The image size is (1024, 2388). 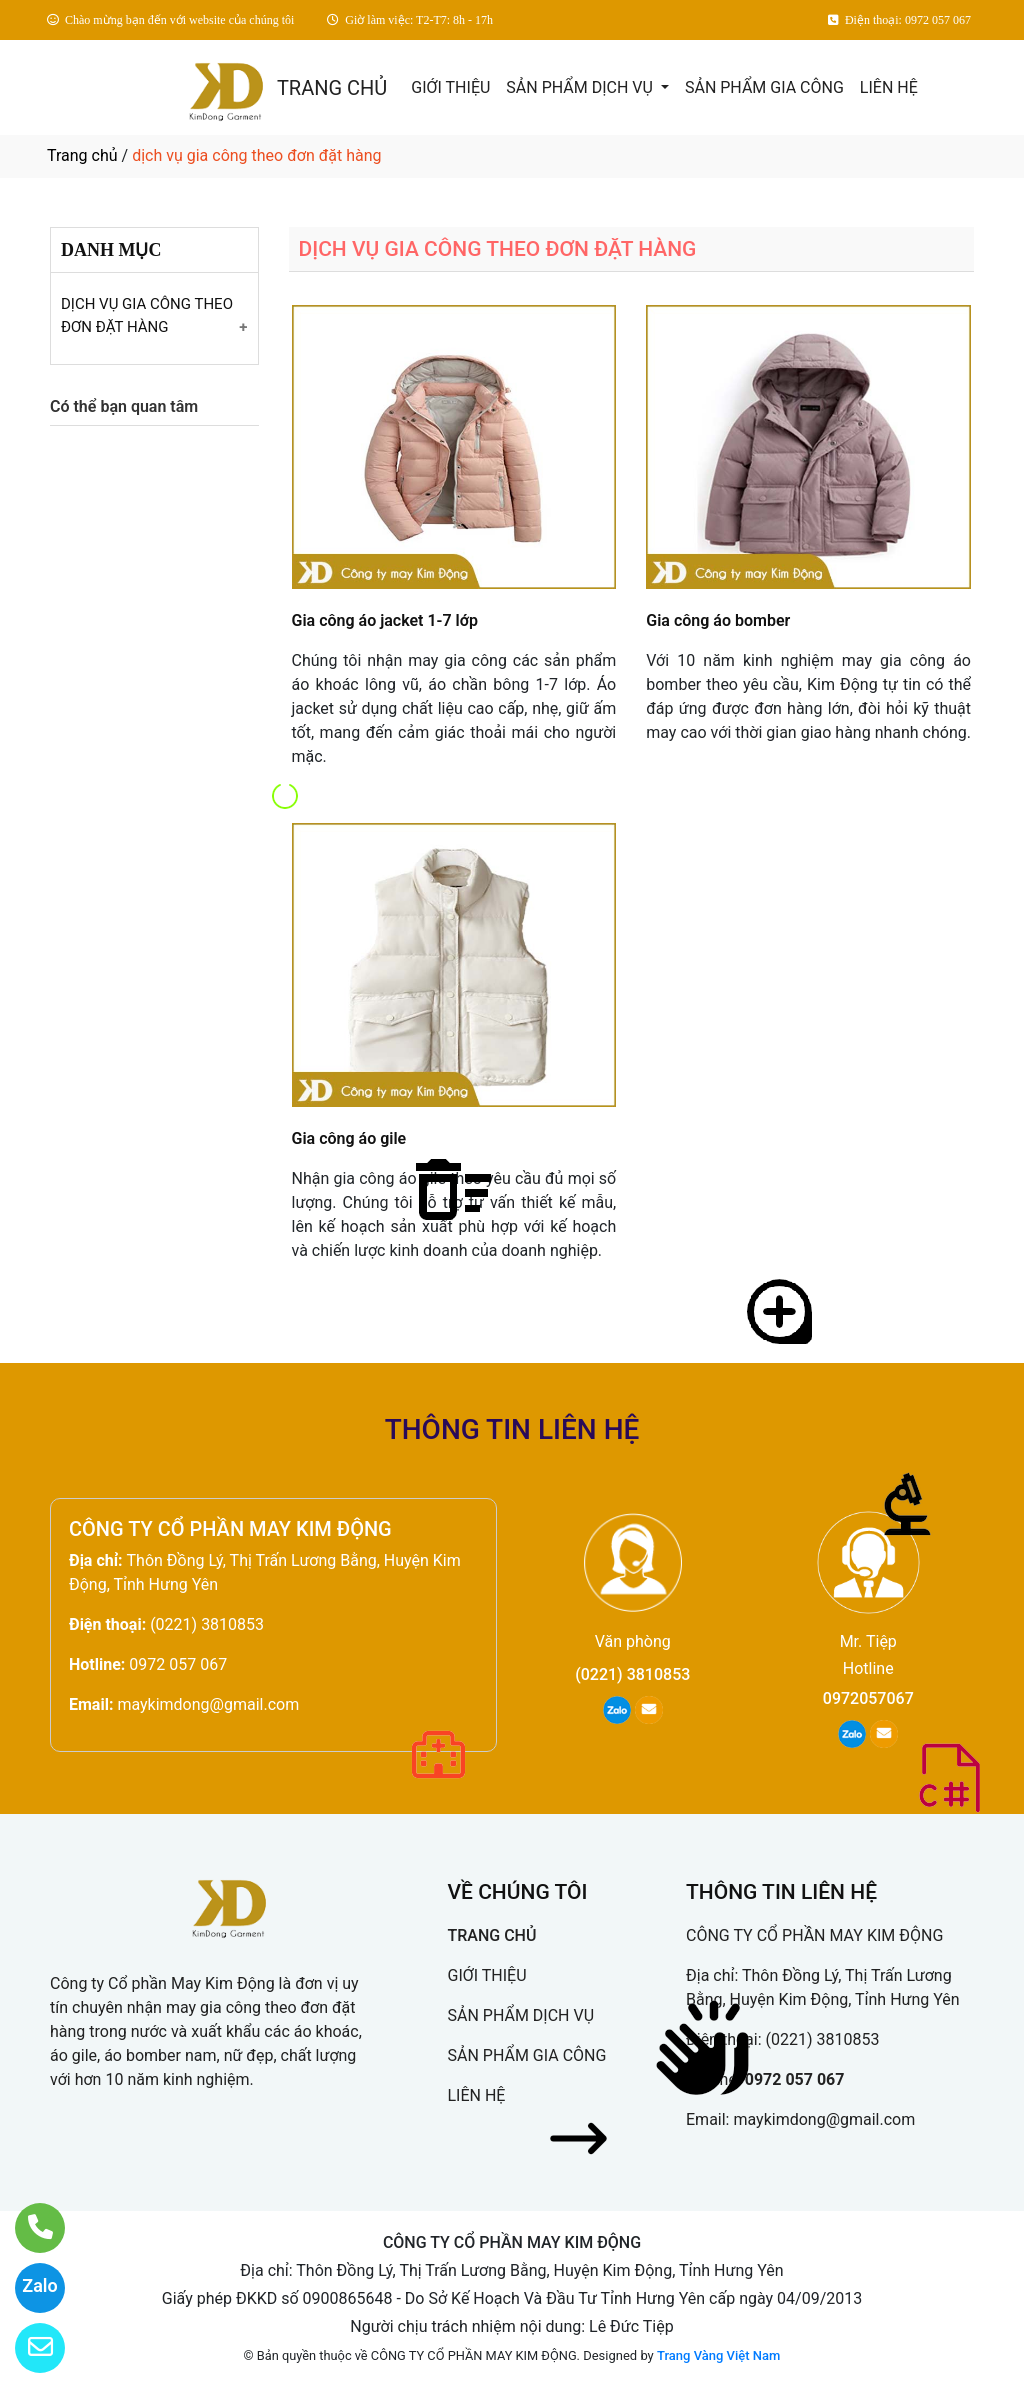 I want to click on open a C# source code file, so click(x=951, y=1778).